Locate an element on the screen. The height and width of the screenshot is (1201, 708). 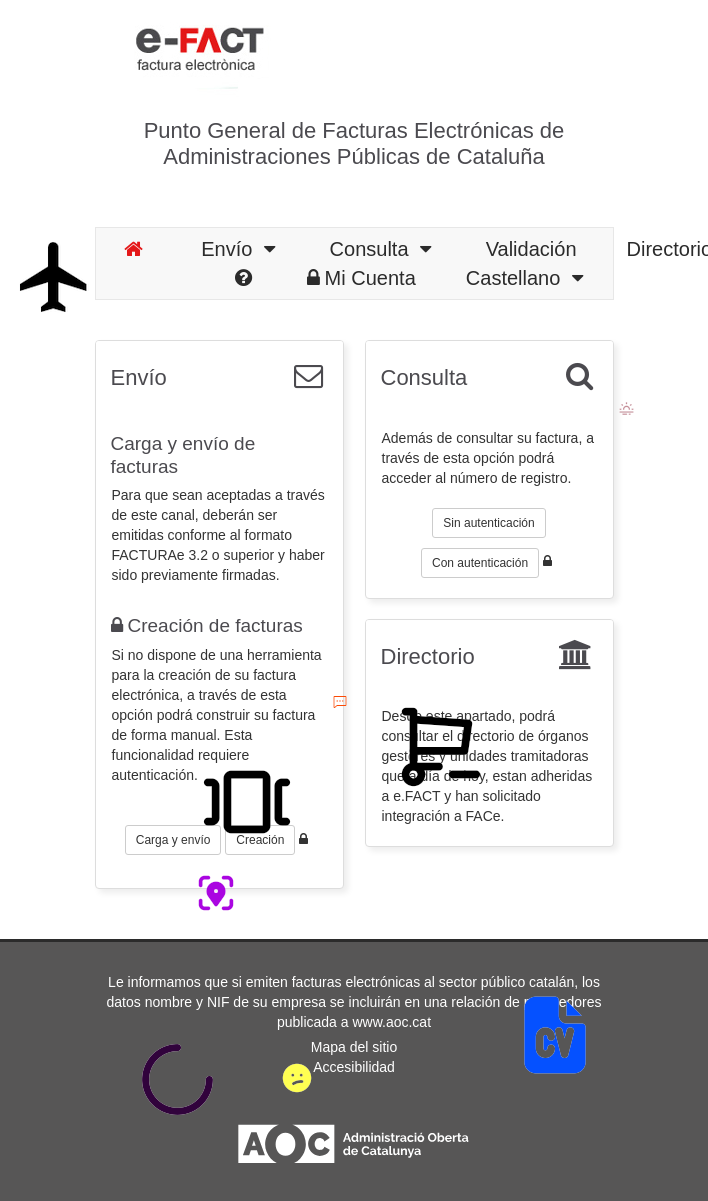
loading content in progress is located at coordinates (177, 1079).